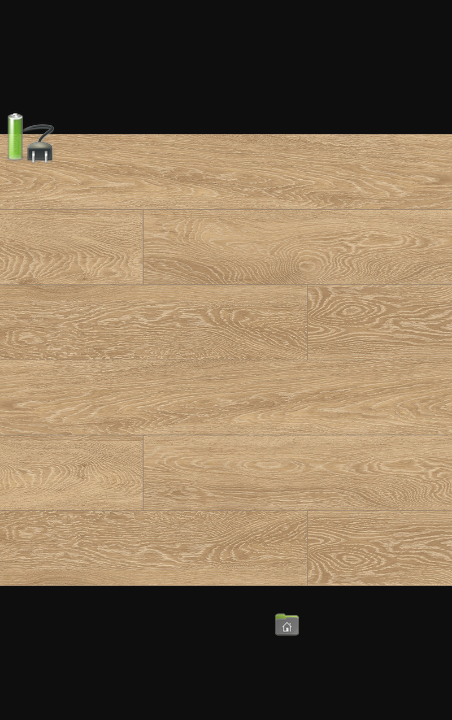 This screenshot has height=720, width=452. I want to click on battery fully charged and connected to power, so click(28, 137).